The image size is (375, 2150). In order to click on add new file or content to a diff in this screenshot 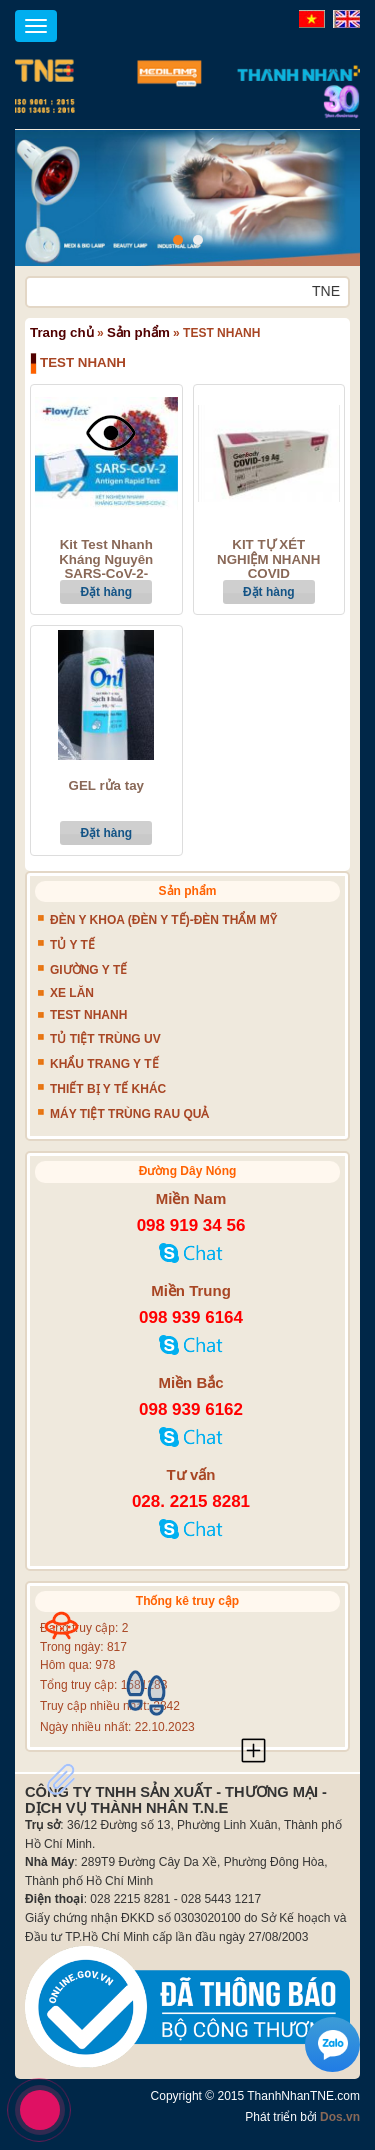, I will do `click(253, 1750)`.